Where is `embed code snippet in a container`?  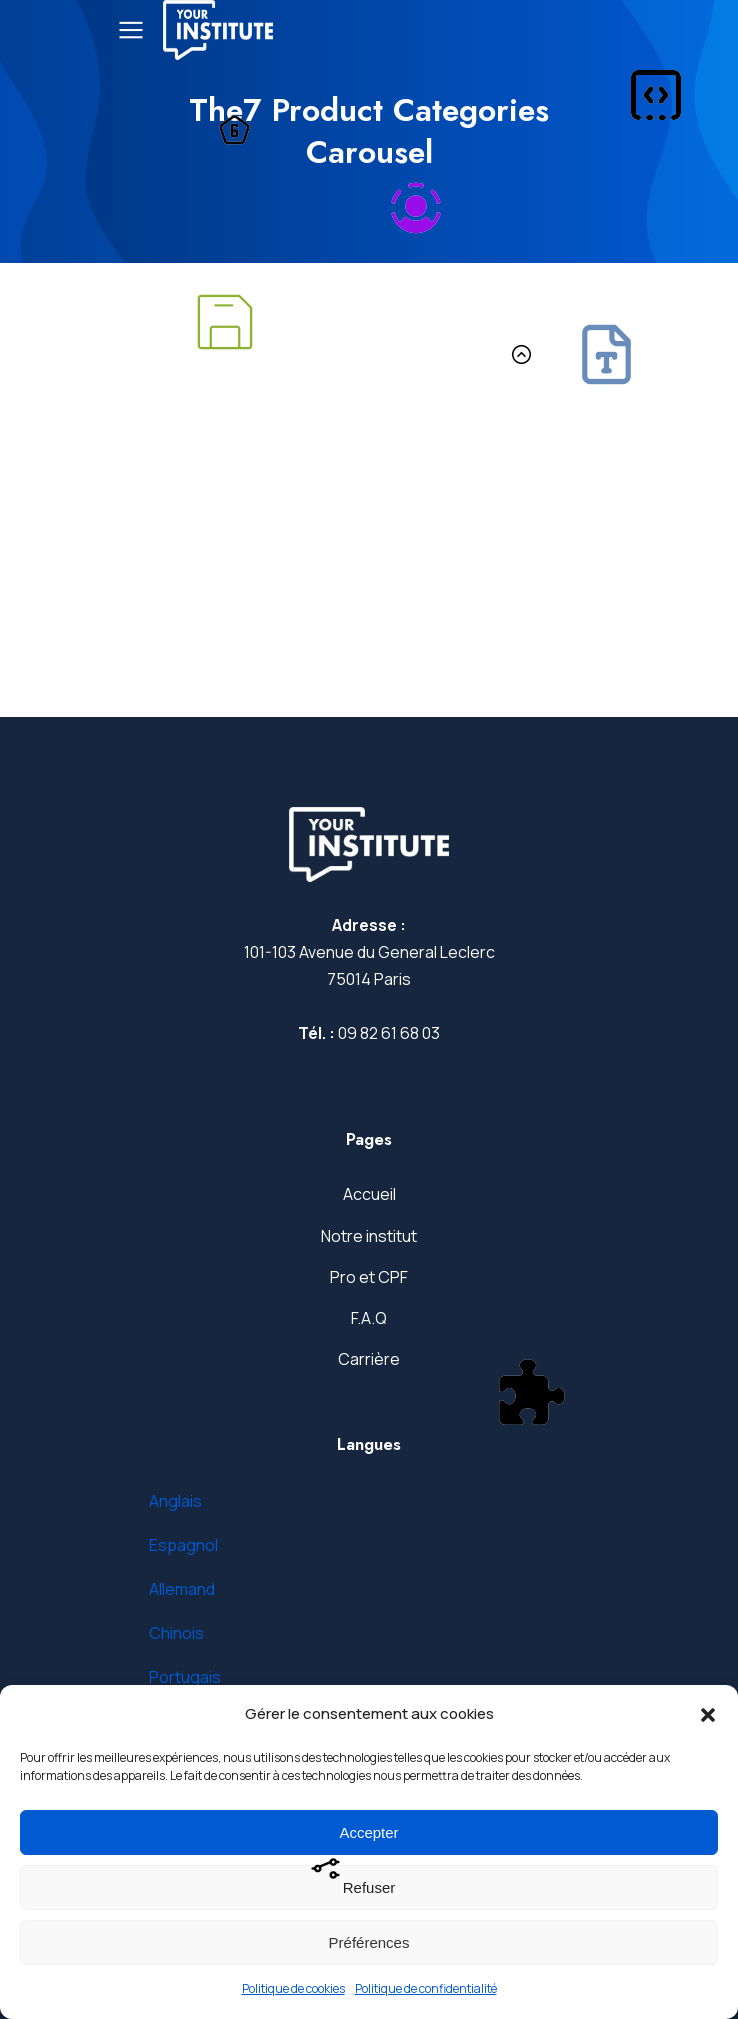 embed code snippet in a container is located at coordinates (656, 95).